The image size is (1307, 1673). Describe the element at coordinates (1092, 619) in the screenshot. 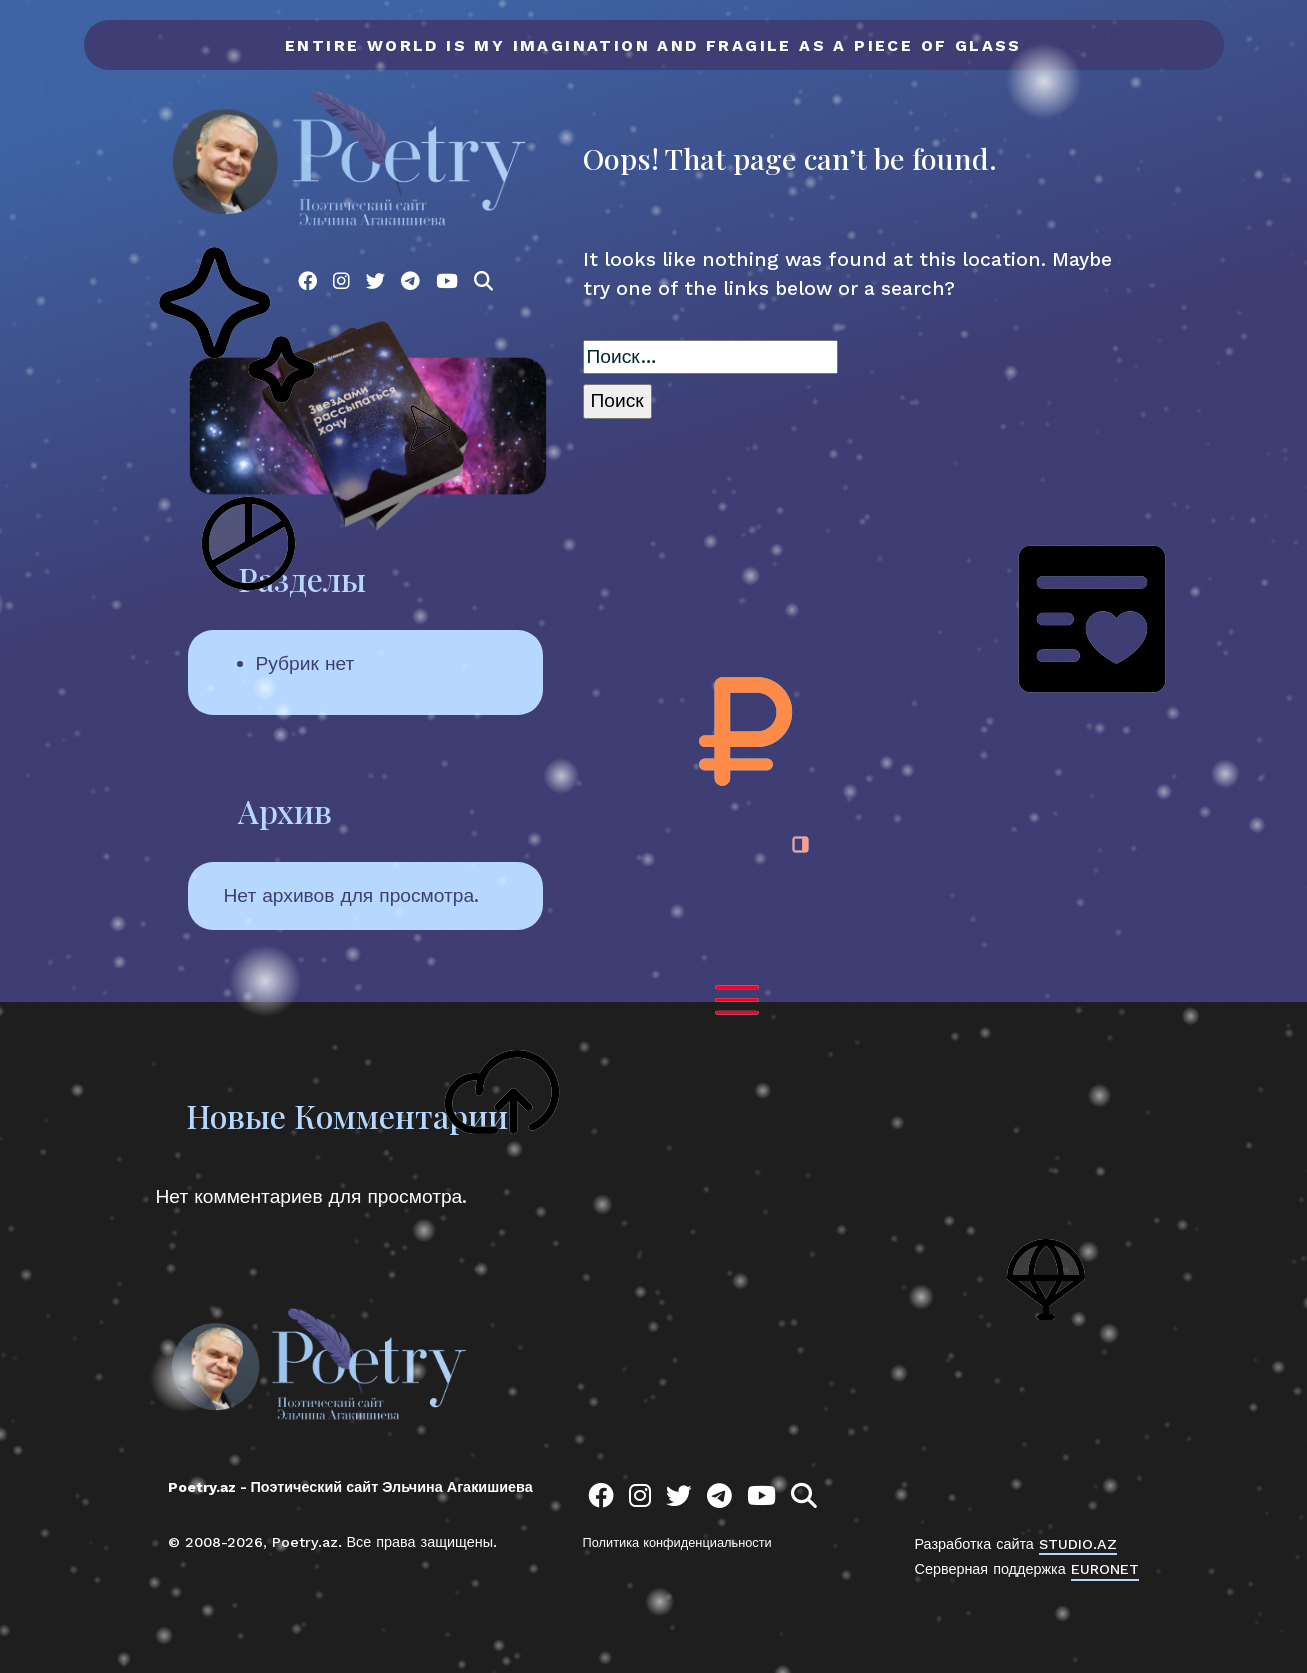

I see `view your favorites list` at that location.